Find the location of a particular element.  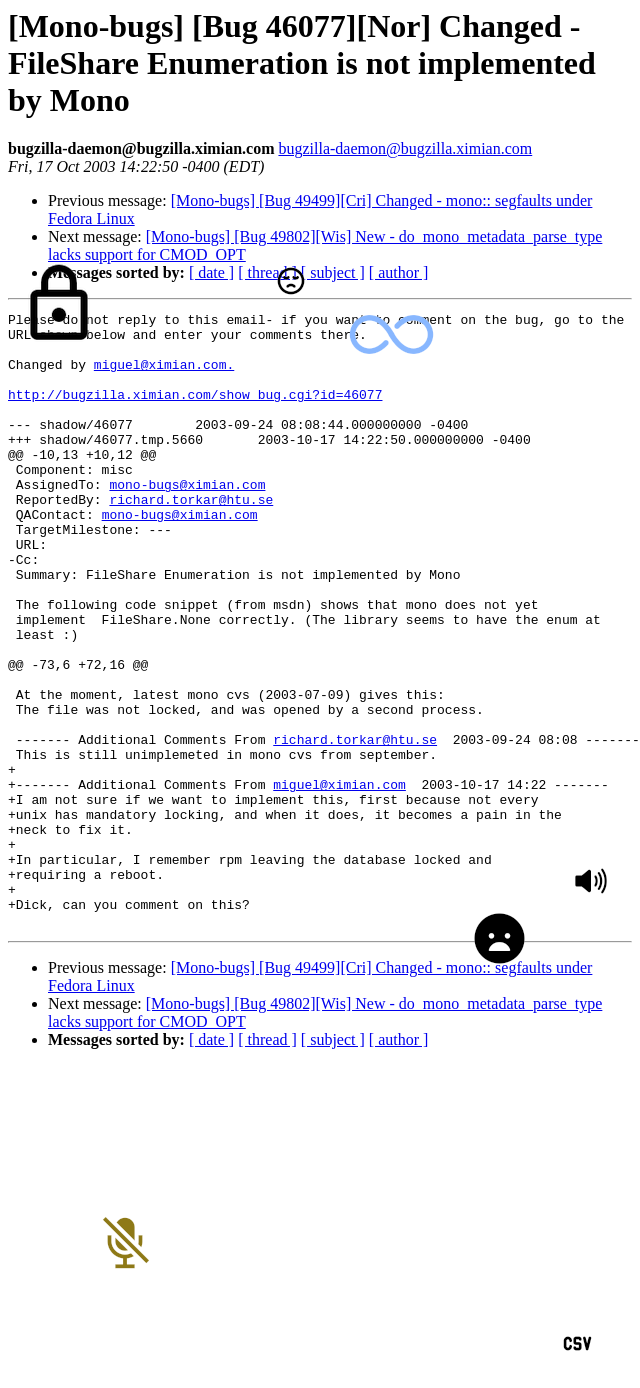

lock or secure this item is located at coordinates (59, 304).